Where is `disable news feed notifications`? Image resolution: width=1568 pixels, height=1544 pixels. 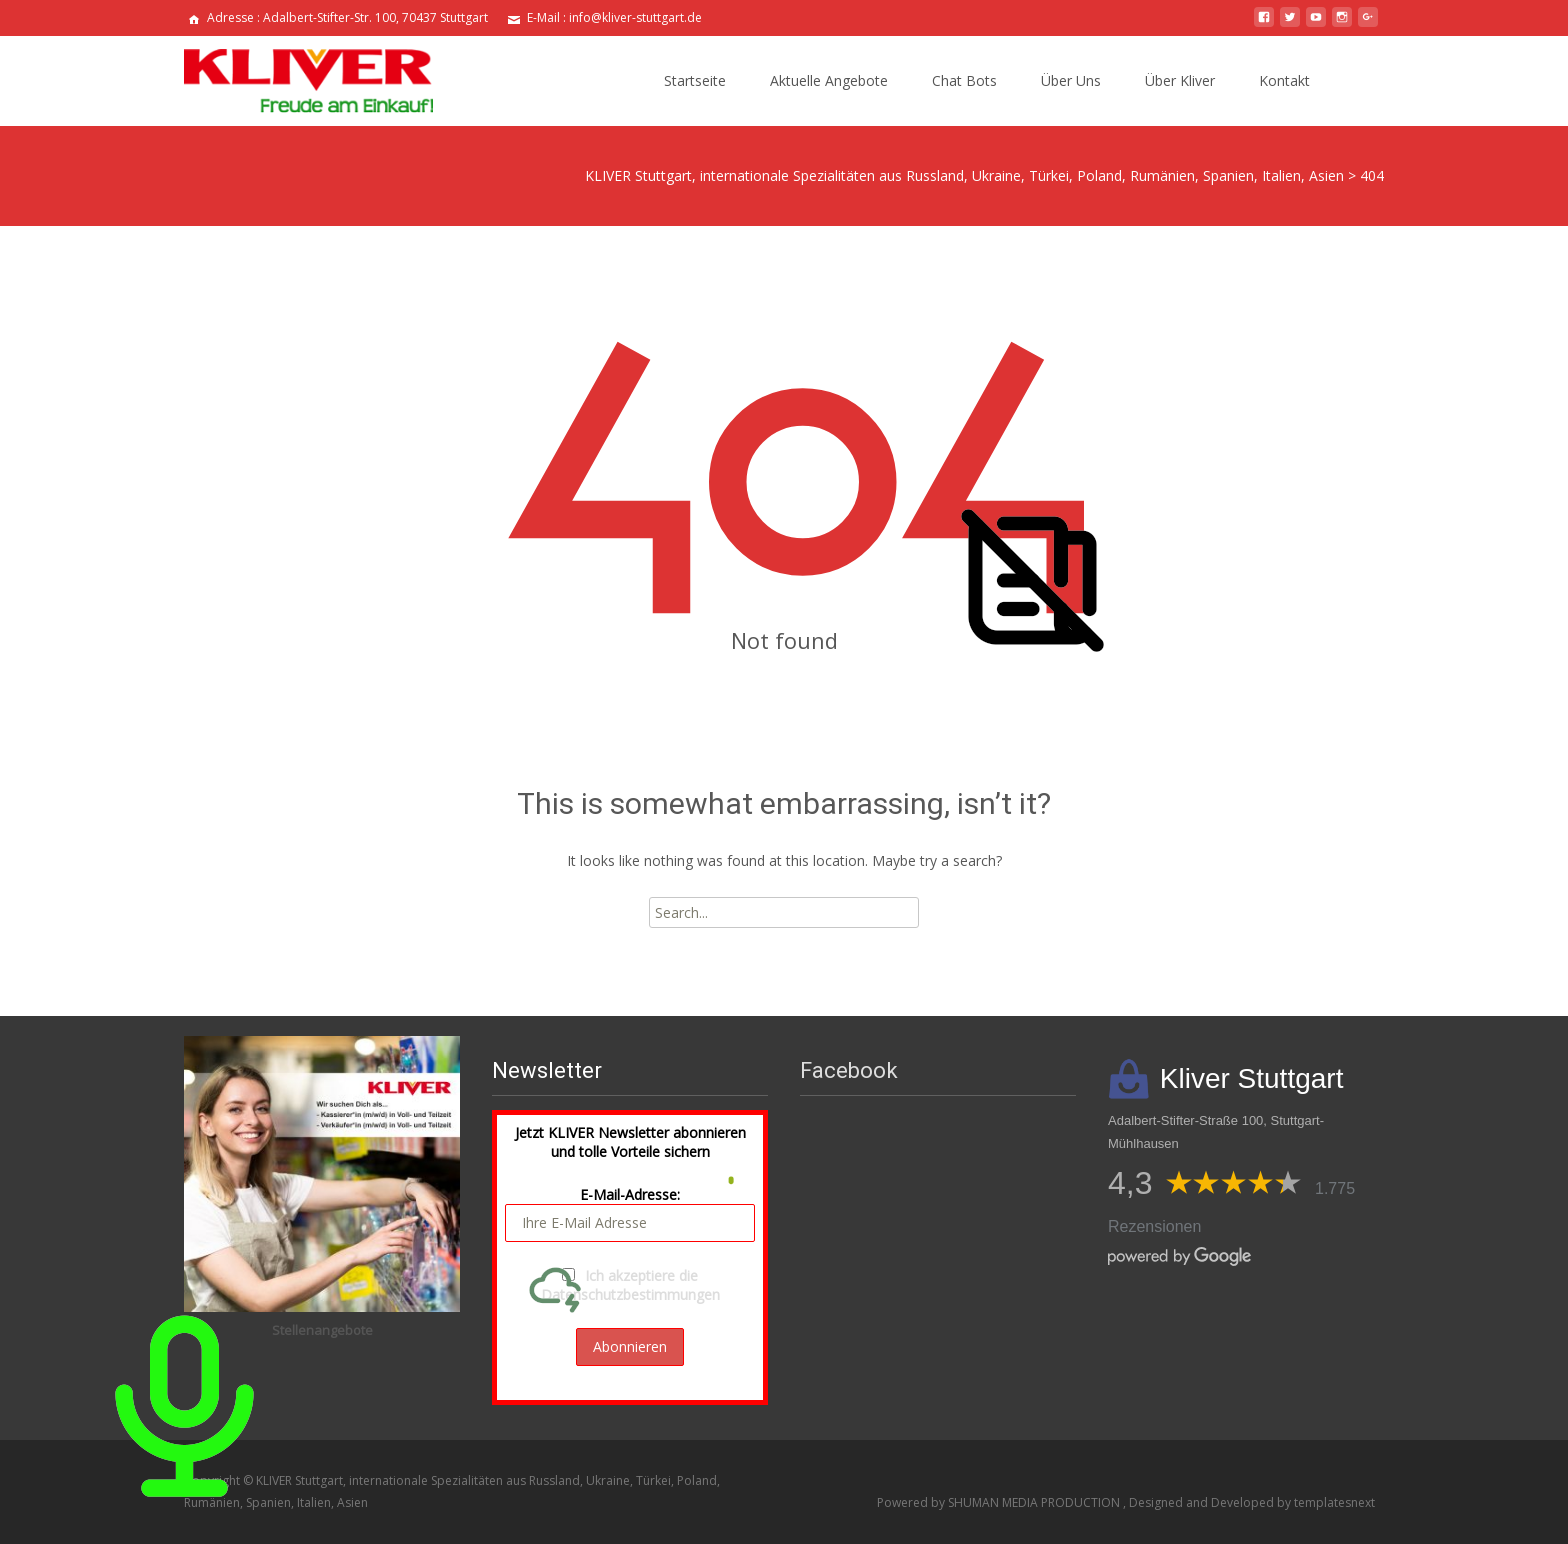 disable news feed notifications is located at coordinates (1032, 580).